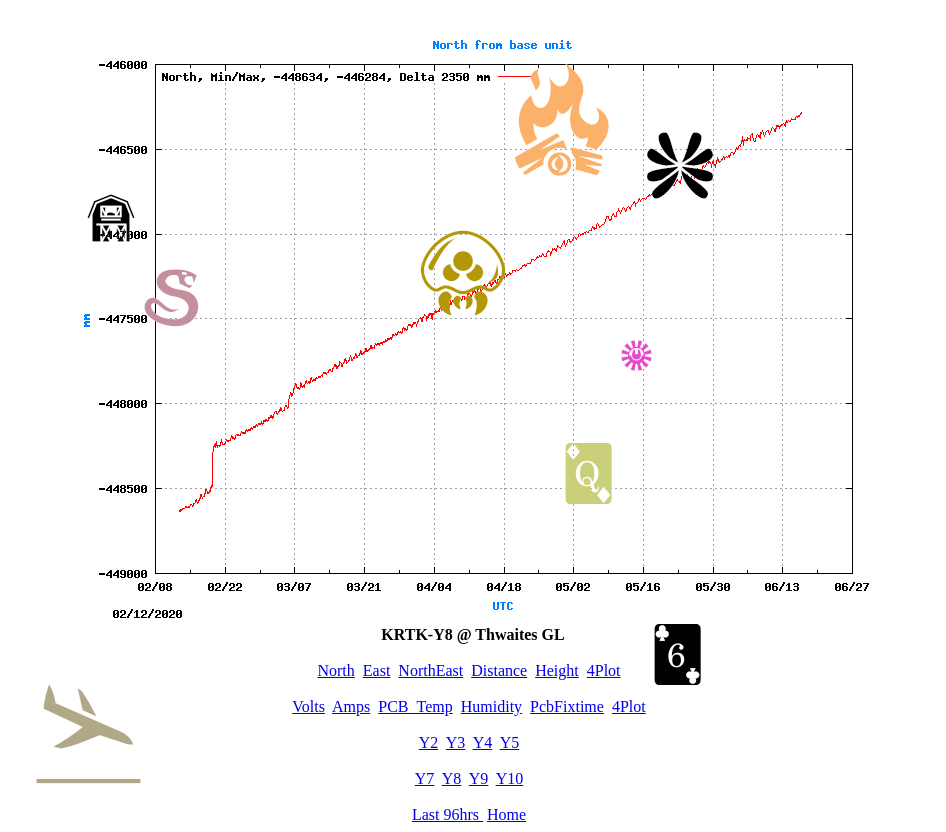 Image resolution: width=946 pixels, height=832 pixels. What do you see at coordinates (677, 654) in the screenshot?
I see `six of clubs playing card` at bounding box center [677, 654].